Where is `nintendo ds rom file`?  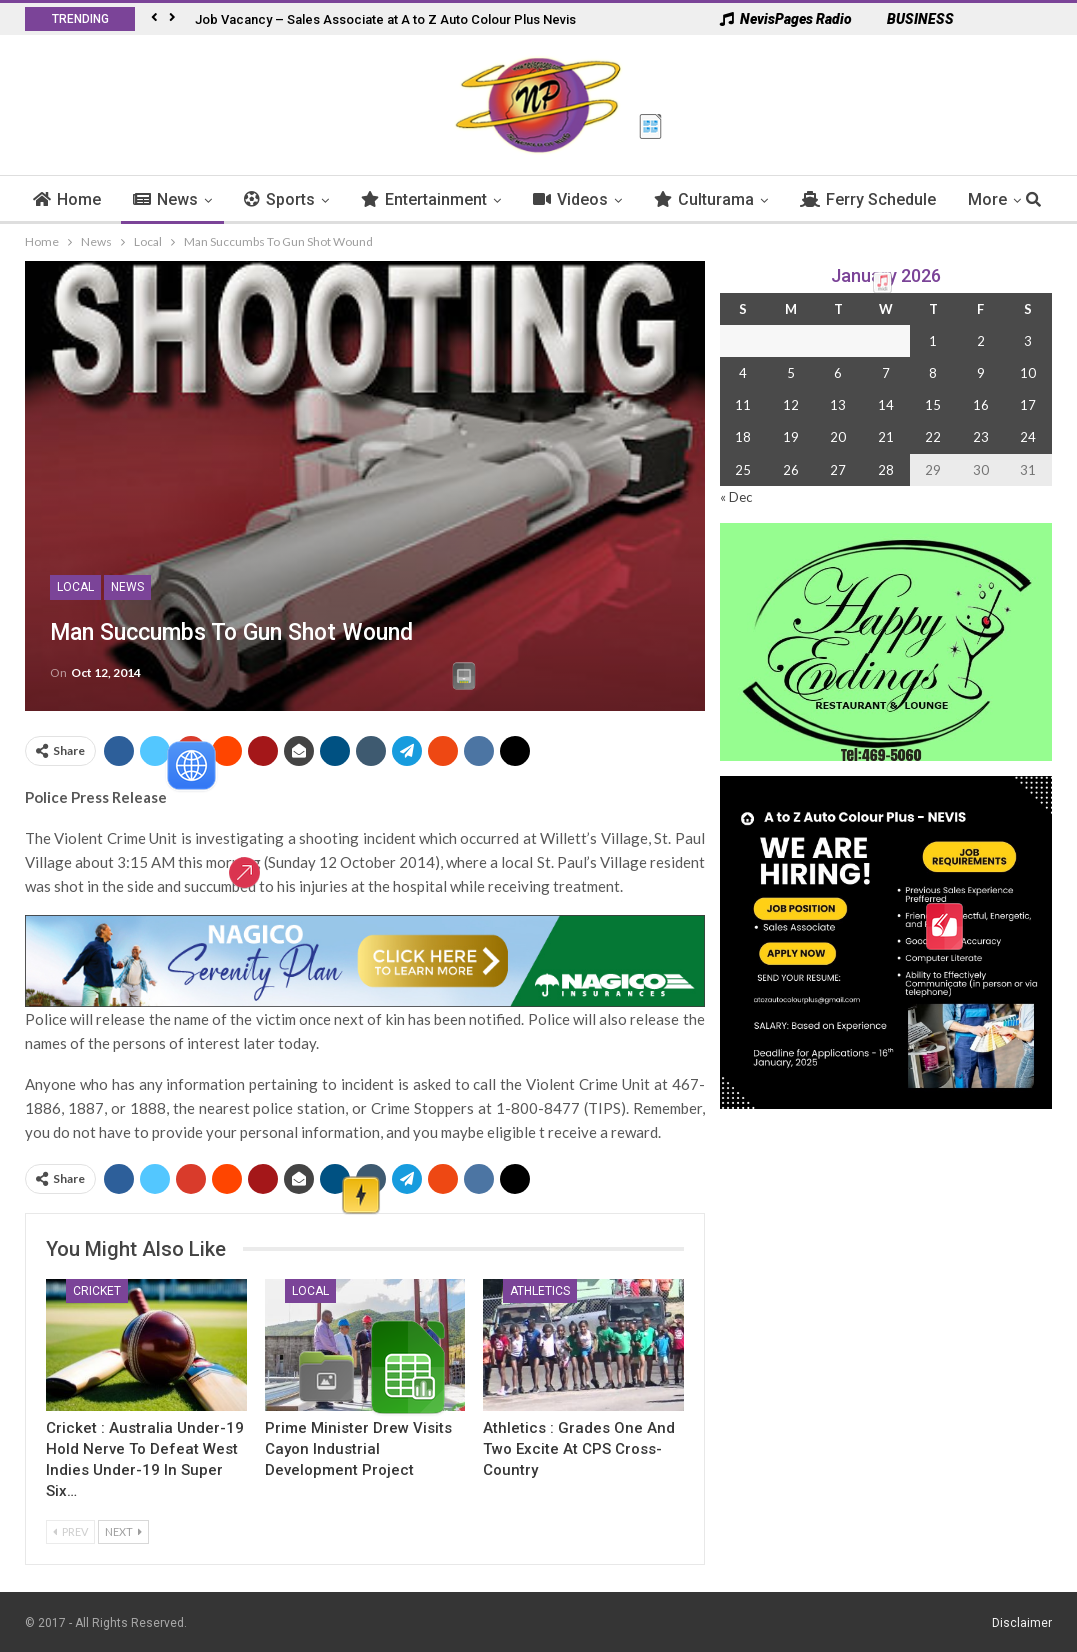
nintendo ds rom file is located at coordinates (464, 676).